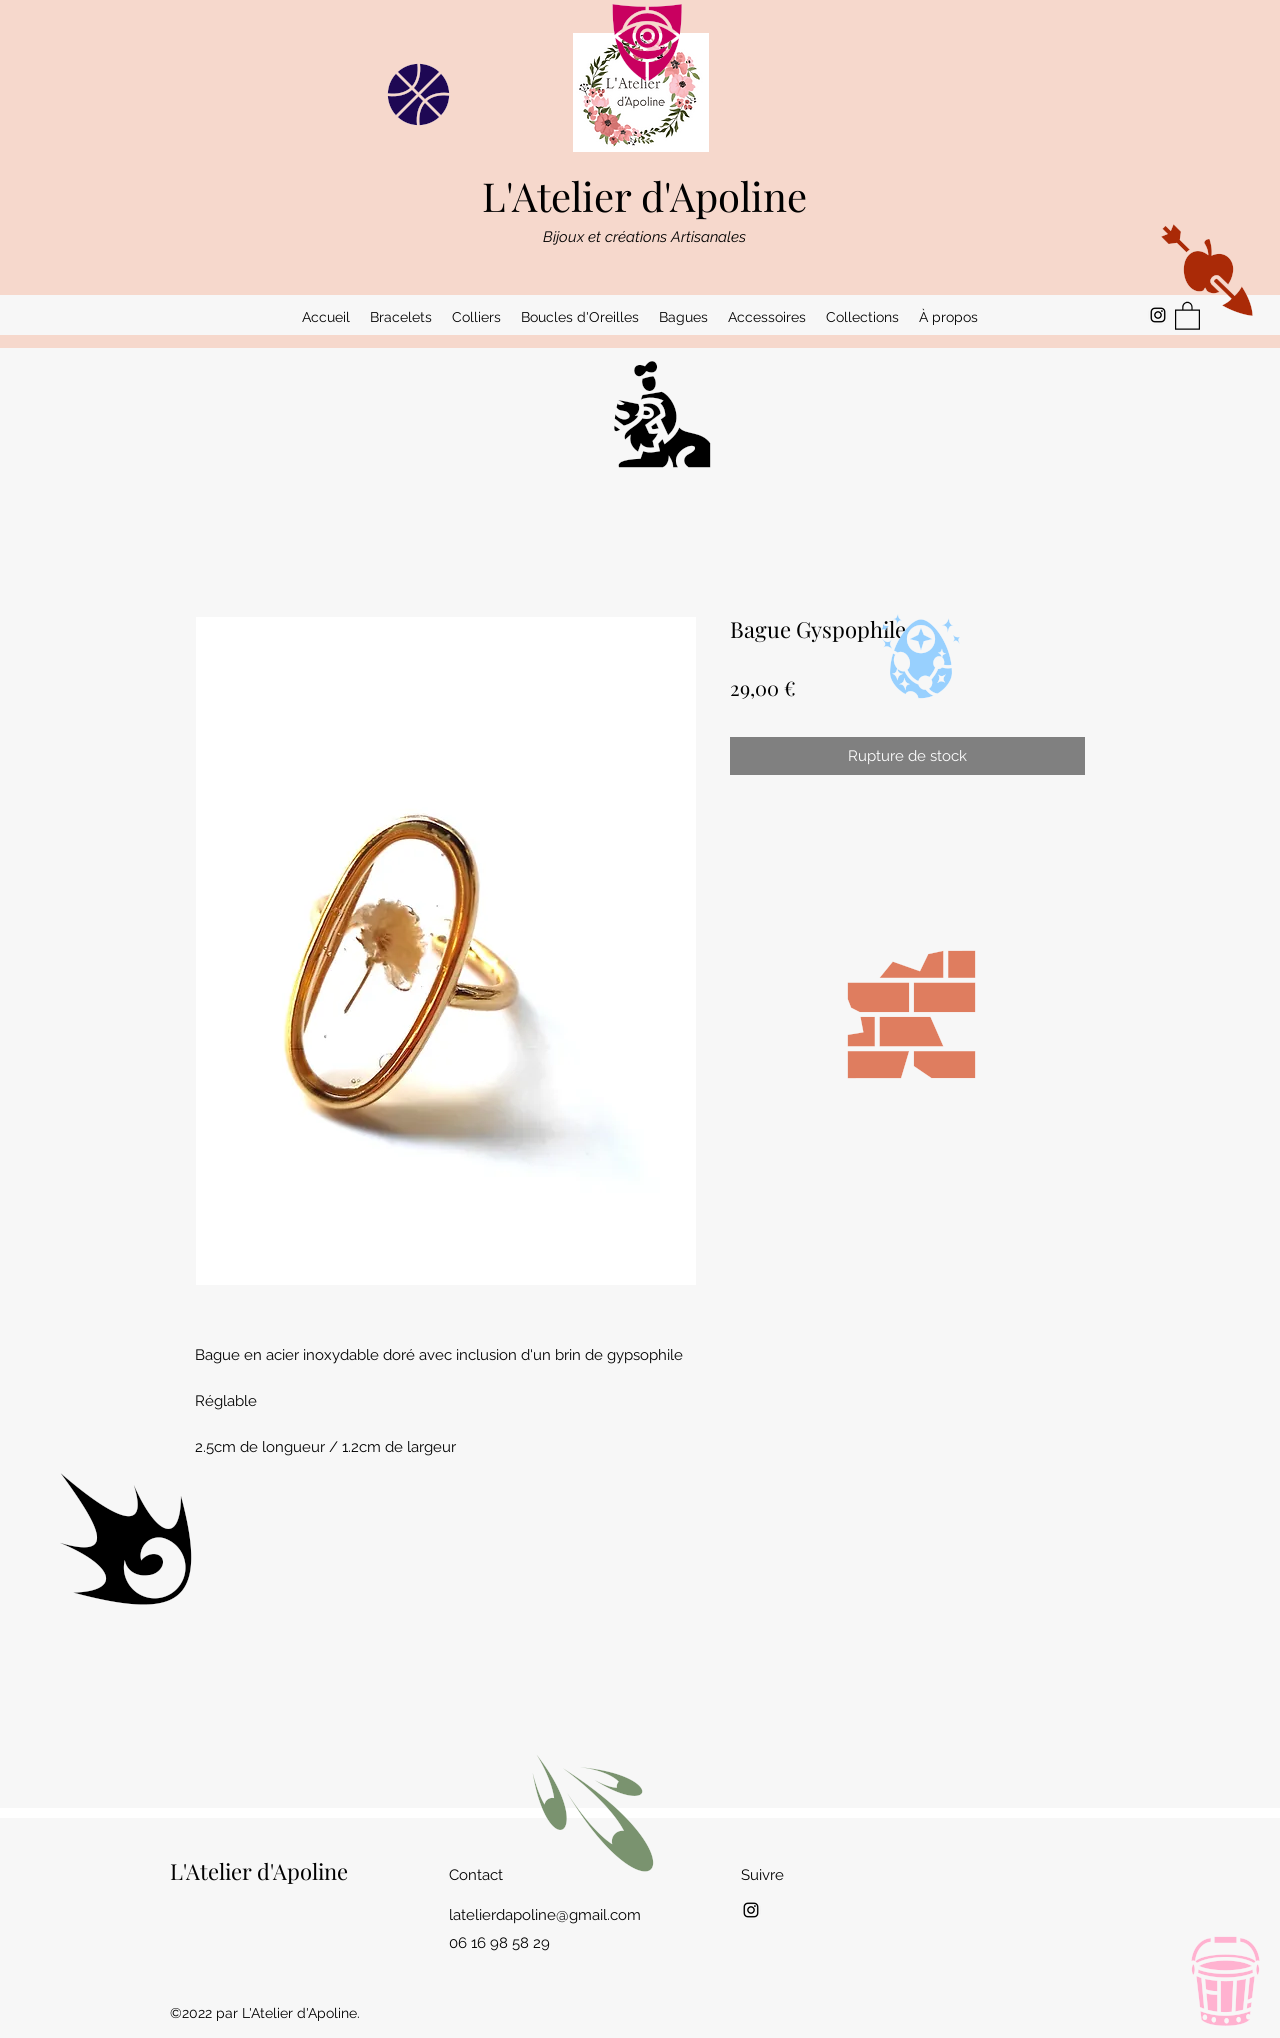 This screenshot has width=1280, height=2038. What do you see at coordinates (657, 414) in the screenshot?
I see `strength tarot card icon` at bounding box center [657, 414].